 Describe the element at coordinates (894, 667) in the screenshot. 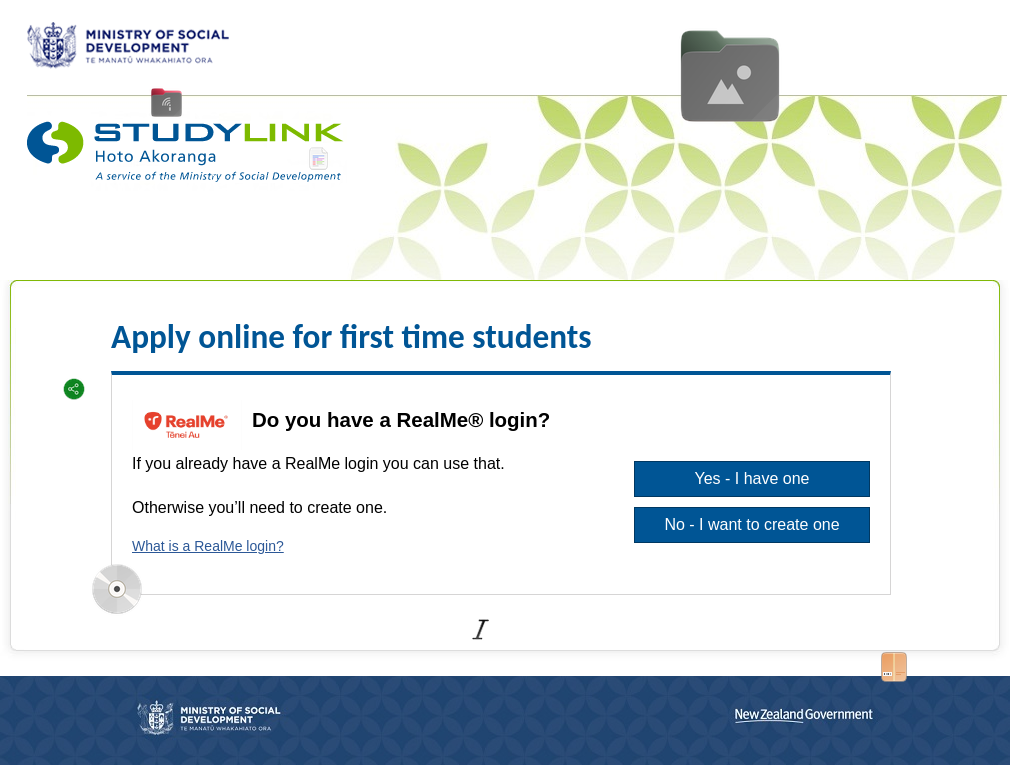

I see `a package or archive file type` at that location.